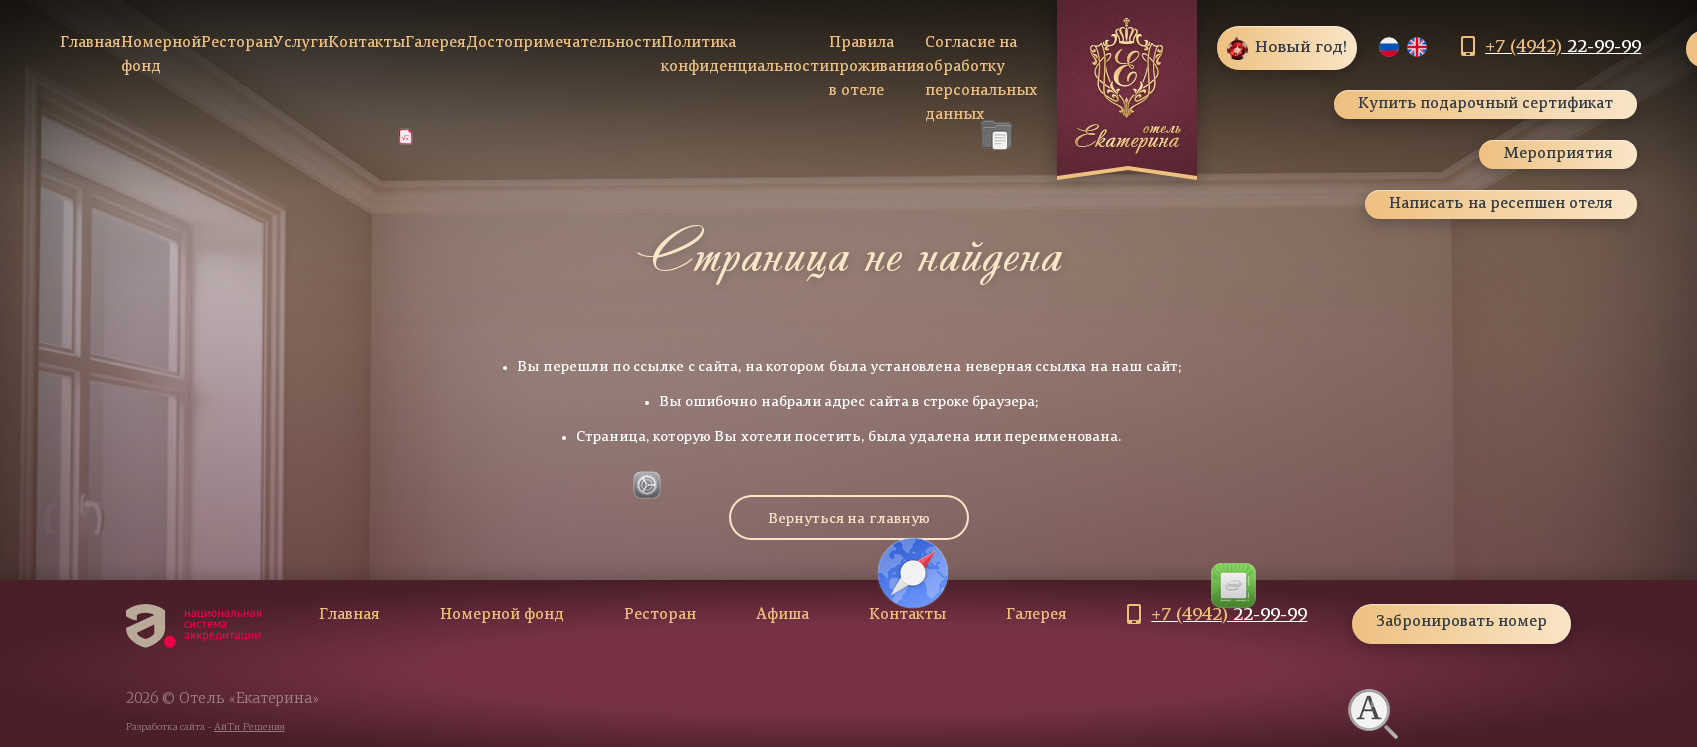  What do you see at coordinates (1233, 585) in the screenshot?
I see `view CPU or processor information` at bounding box center [1233, 585].